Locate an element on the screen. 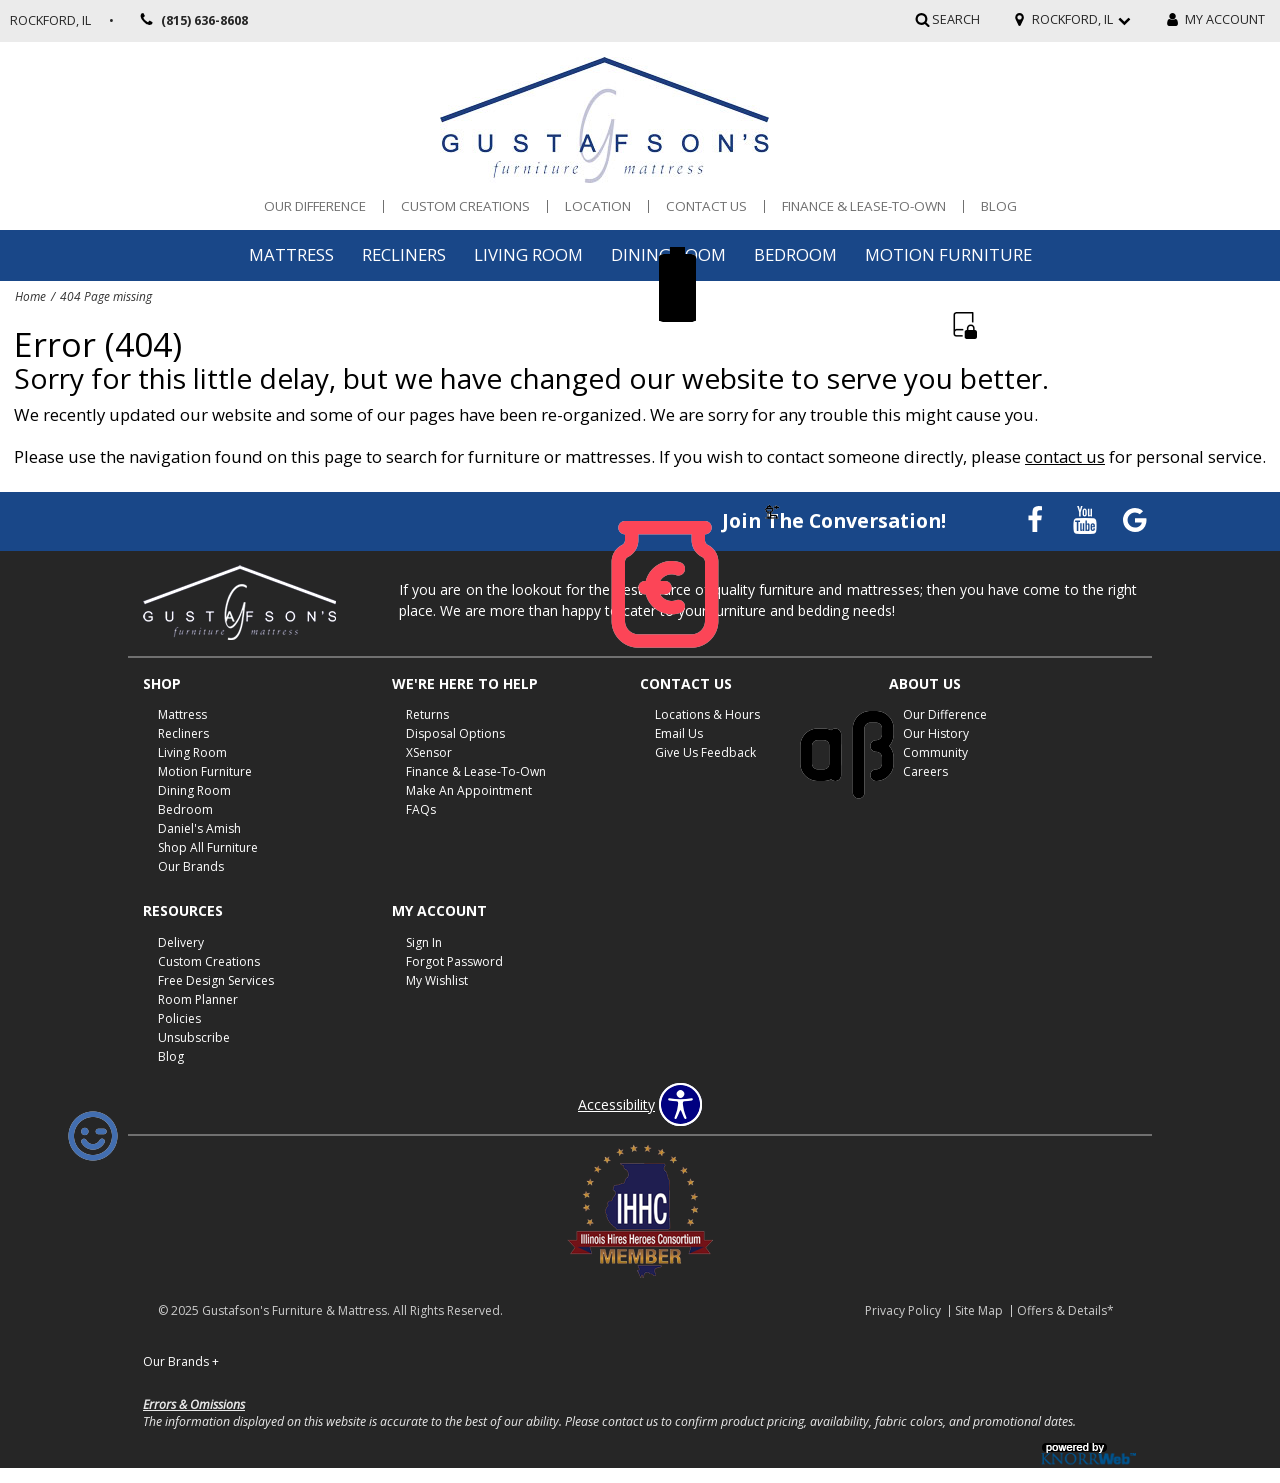 The image size is (1280, 1483). navigate to airport information is located at coordinates (772, 512).